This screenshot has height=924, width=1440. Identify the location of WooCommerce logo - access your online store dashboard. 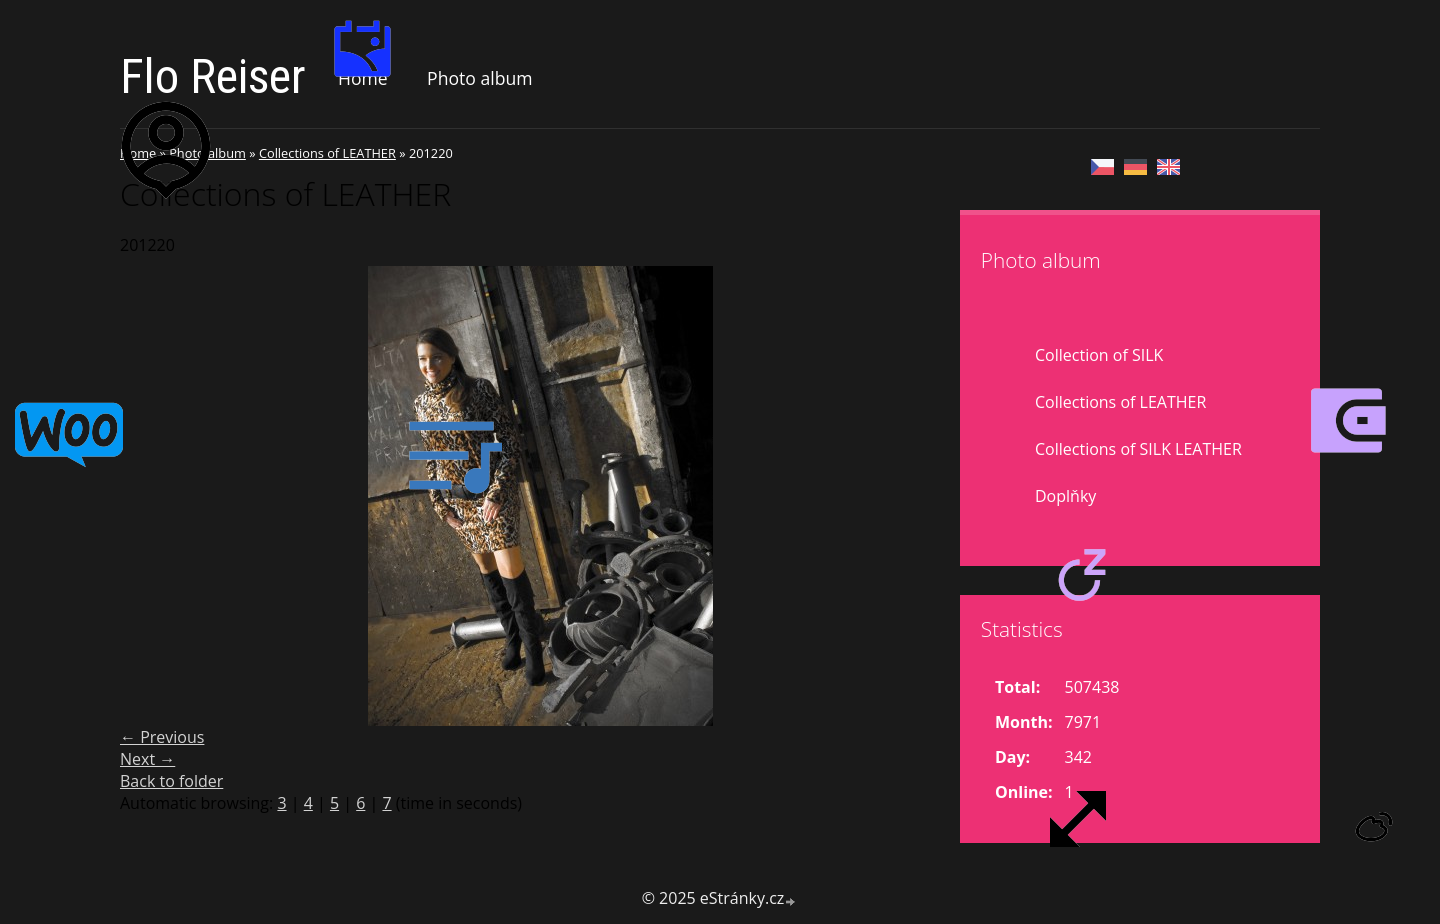
(69, 435).